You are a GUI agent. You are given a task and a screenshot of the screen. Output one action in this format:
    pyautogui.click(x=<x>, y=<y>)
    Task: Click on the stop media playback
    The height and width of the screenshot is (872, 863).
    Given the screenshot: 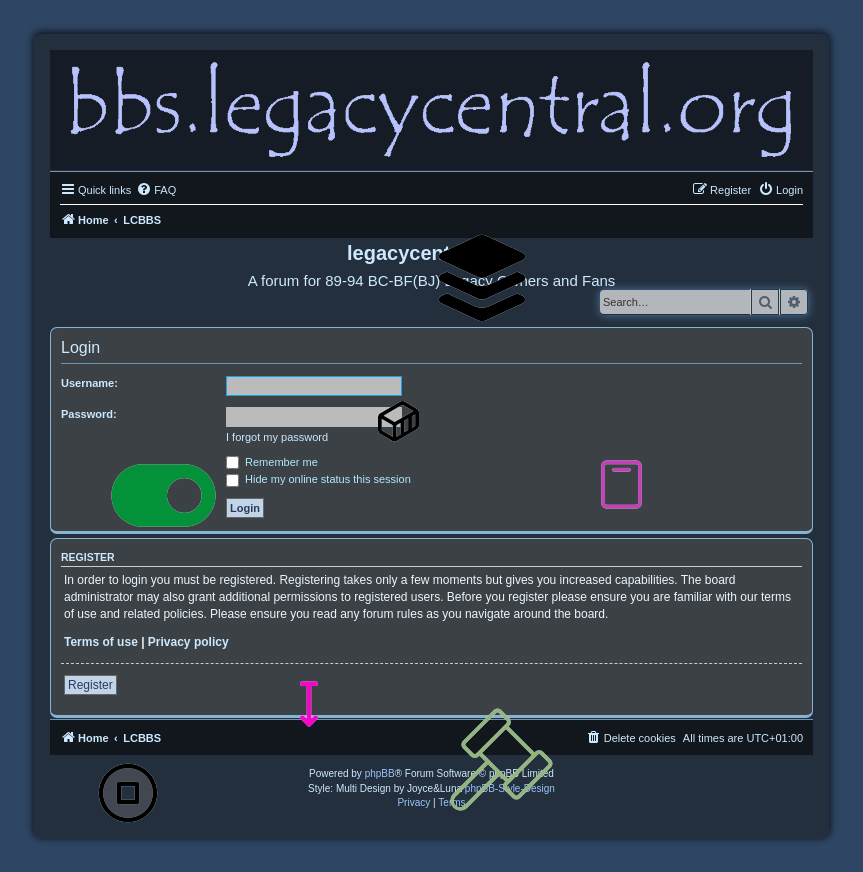 What is the action you would take?
    pyautogui.click(x=128, y=793)
    